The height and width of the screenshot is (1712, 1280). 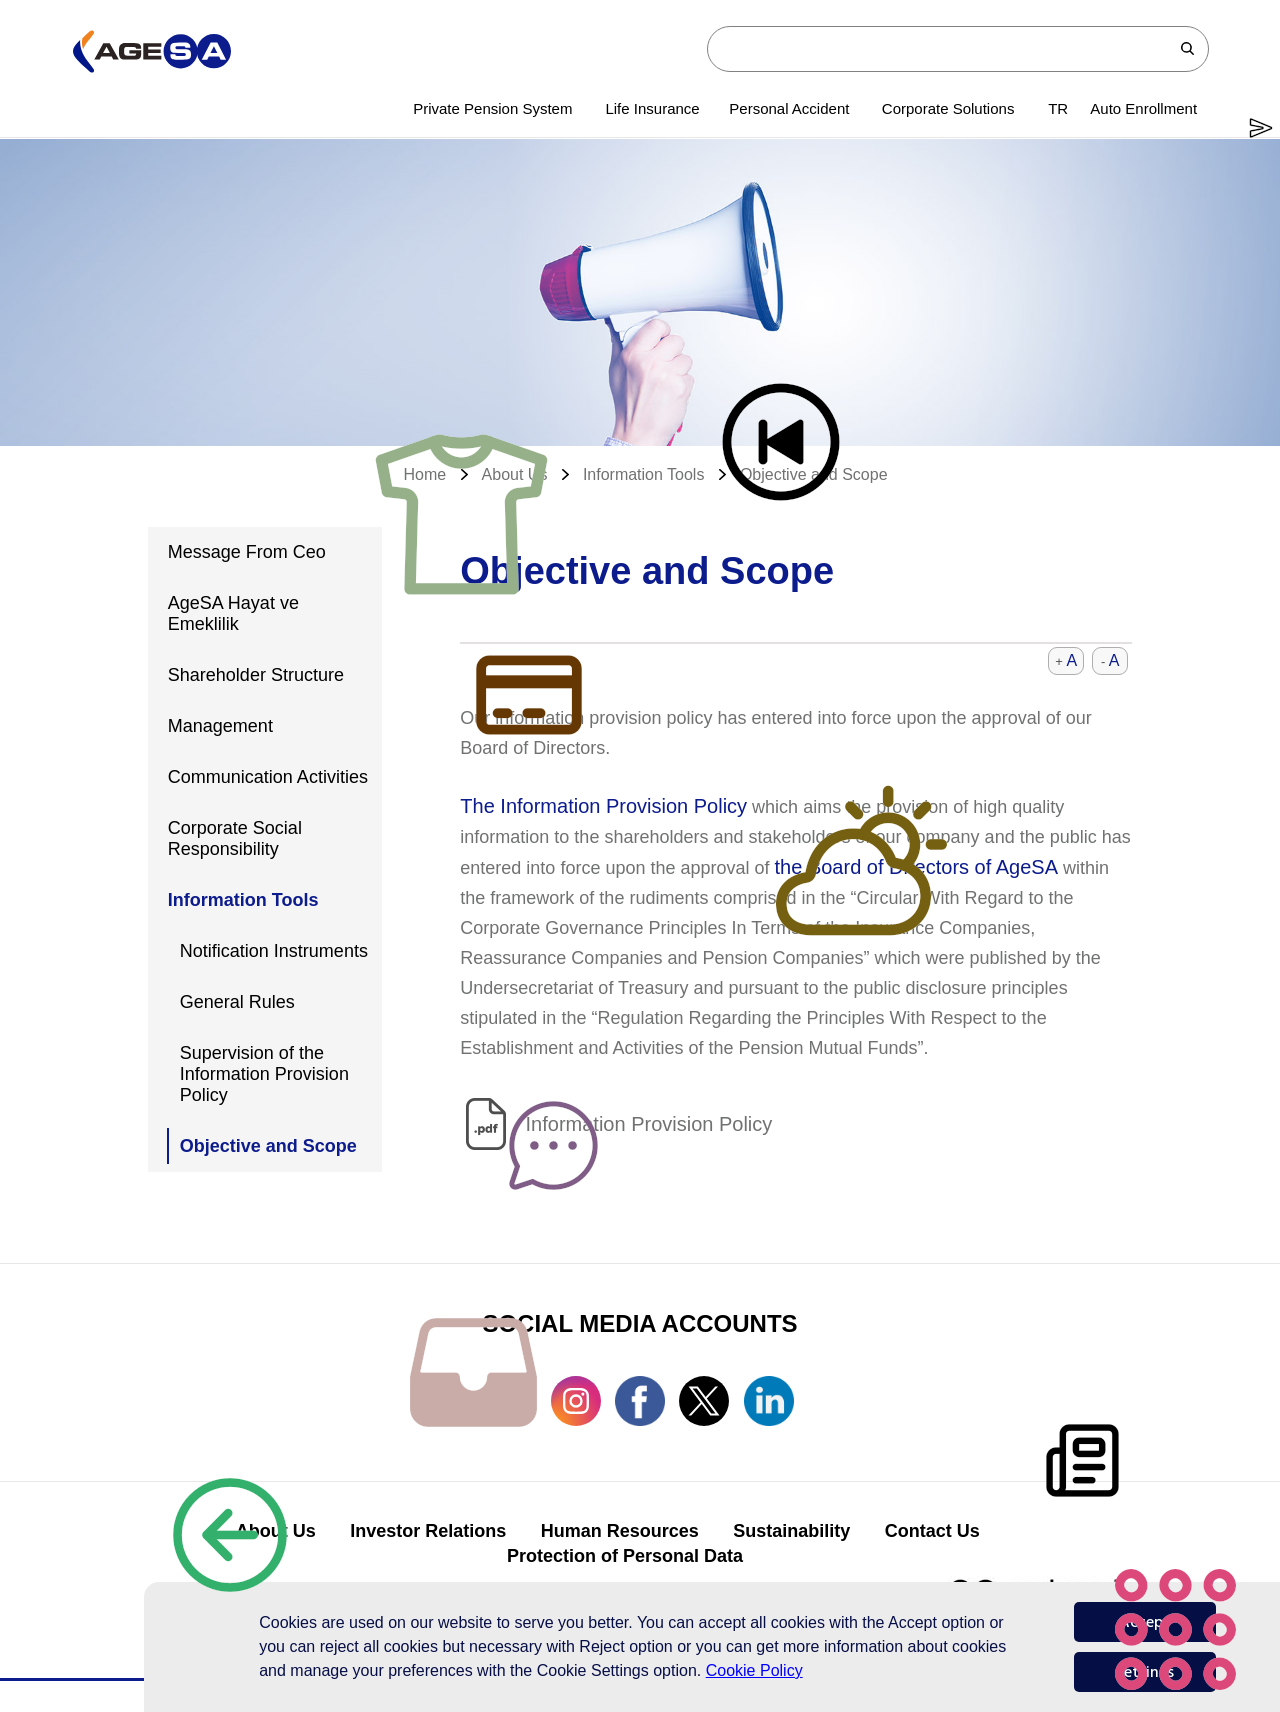 I want to click on open the app drawer or menu, so click(x=1175, y=1629).